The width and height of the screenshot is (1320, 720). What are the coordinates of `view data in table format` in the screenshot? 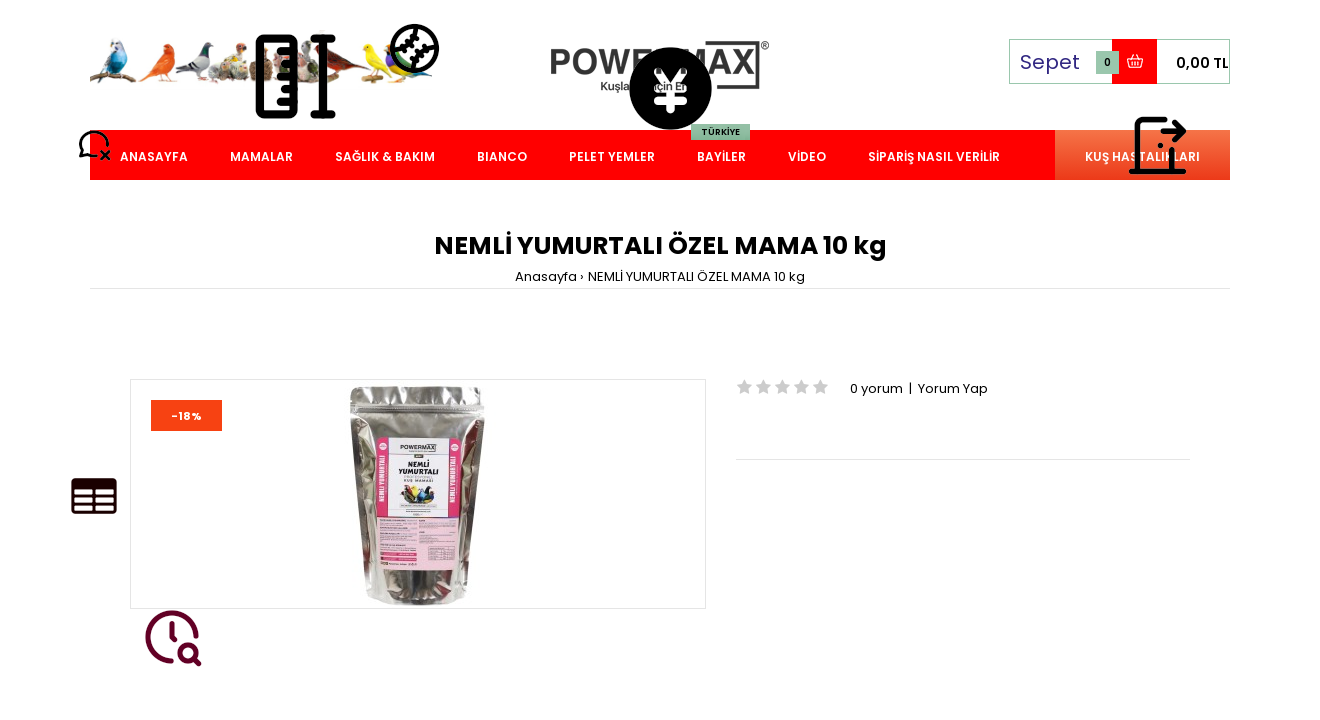 It's located at (94, 496).